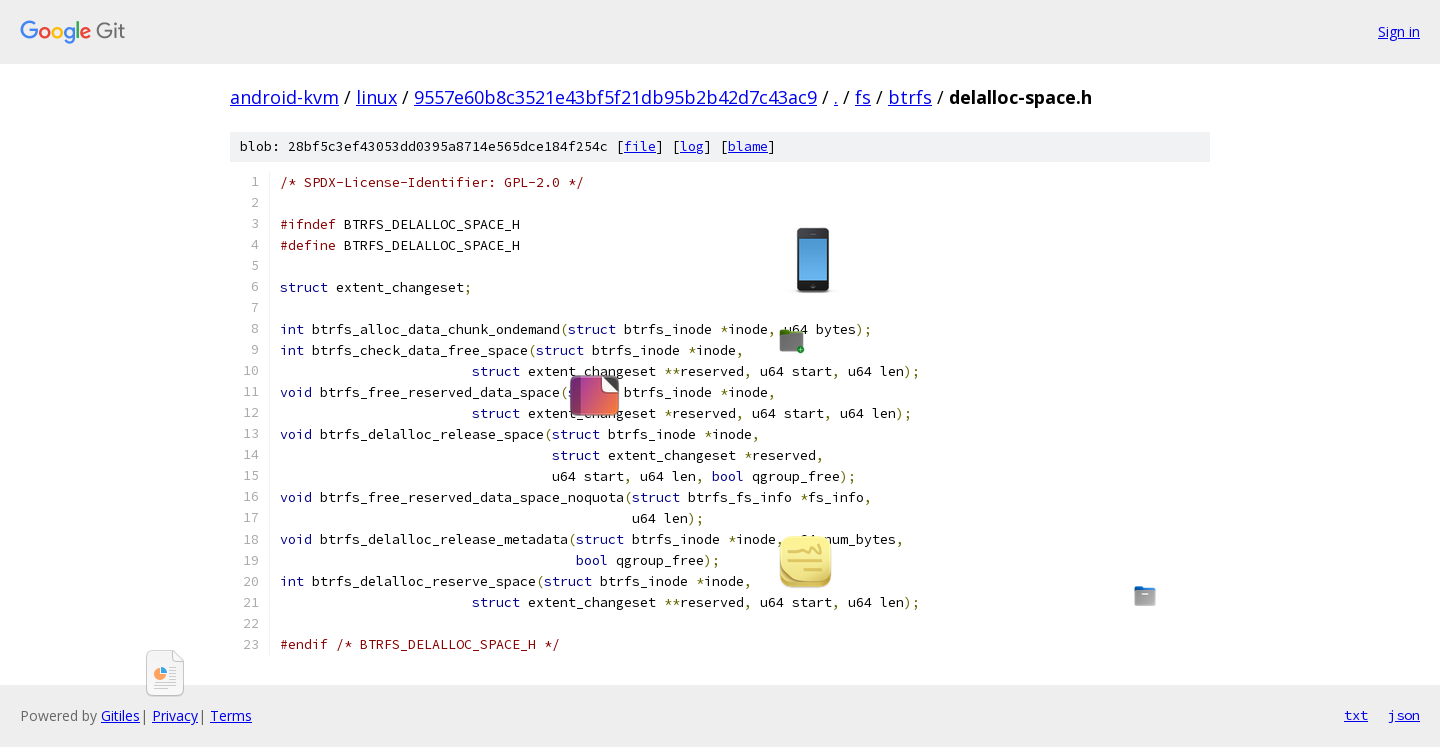 This screenshot has height=747, width=1440. Describe the element at coordinates (594, 395) in the screenshot. I see `change desktop wallpaper` at that location.